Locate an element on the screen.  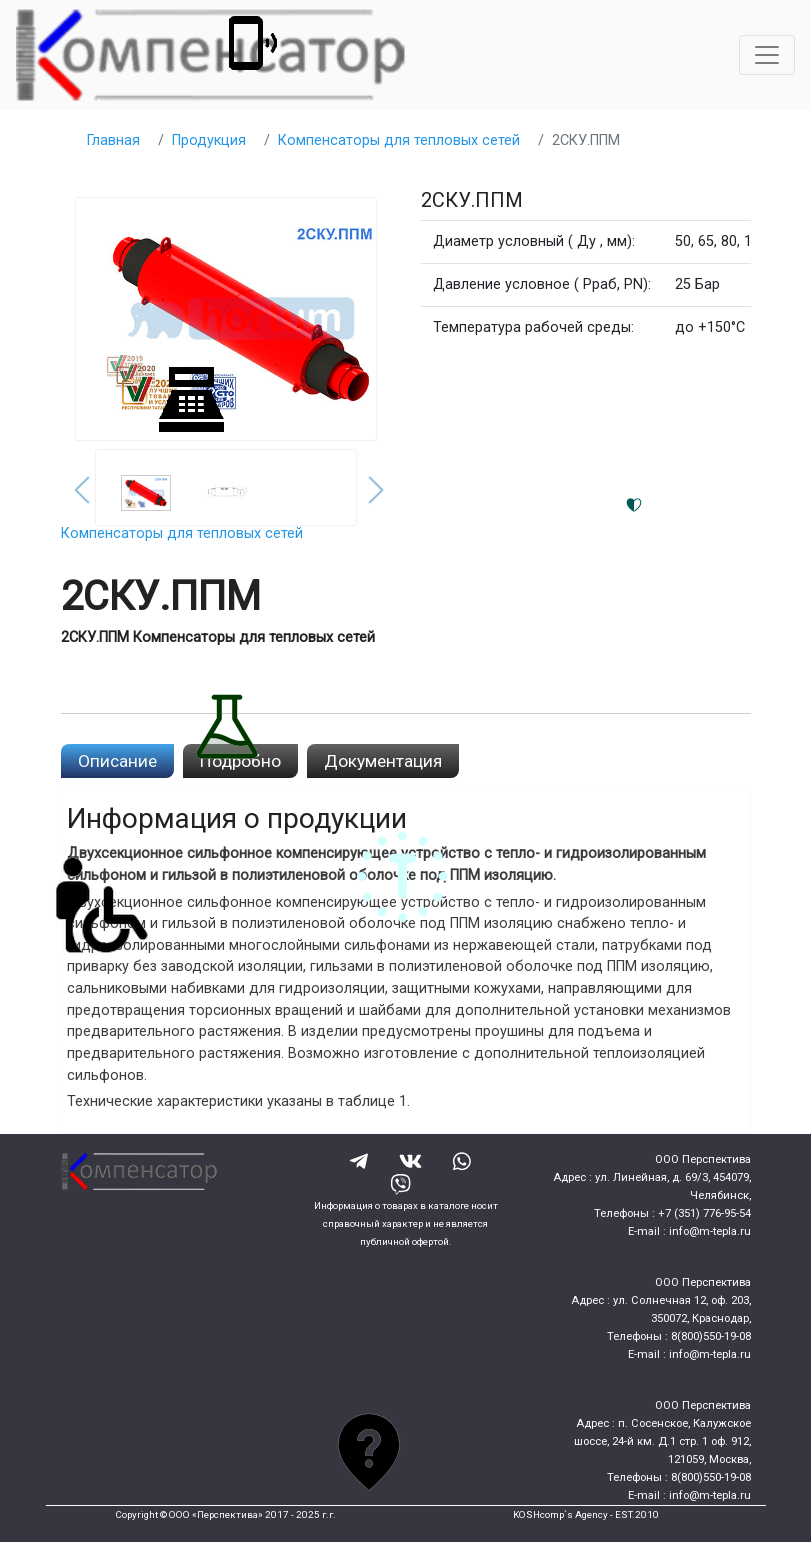
indicates partial like or favorite status is located at coordinates (634, 505).